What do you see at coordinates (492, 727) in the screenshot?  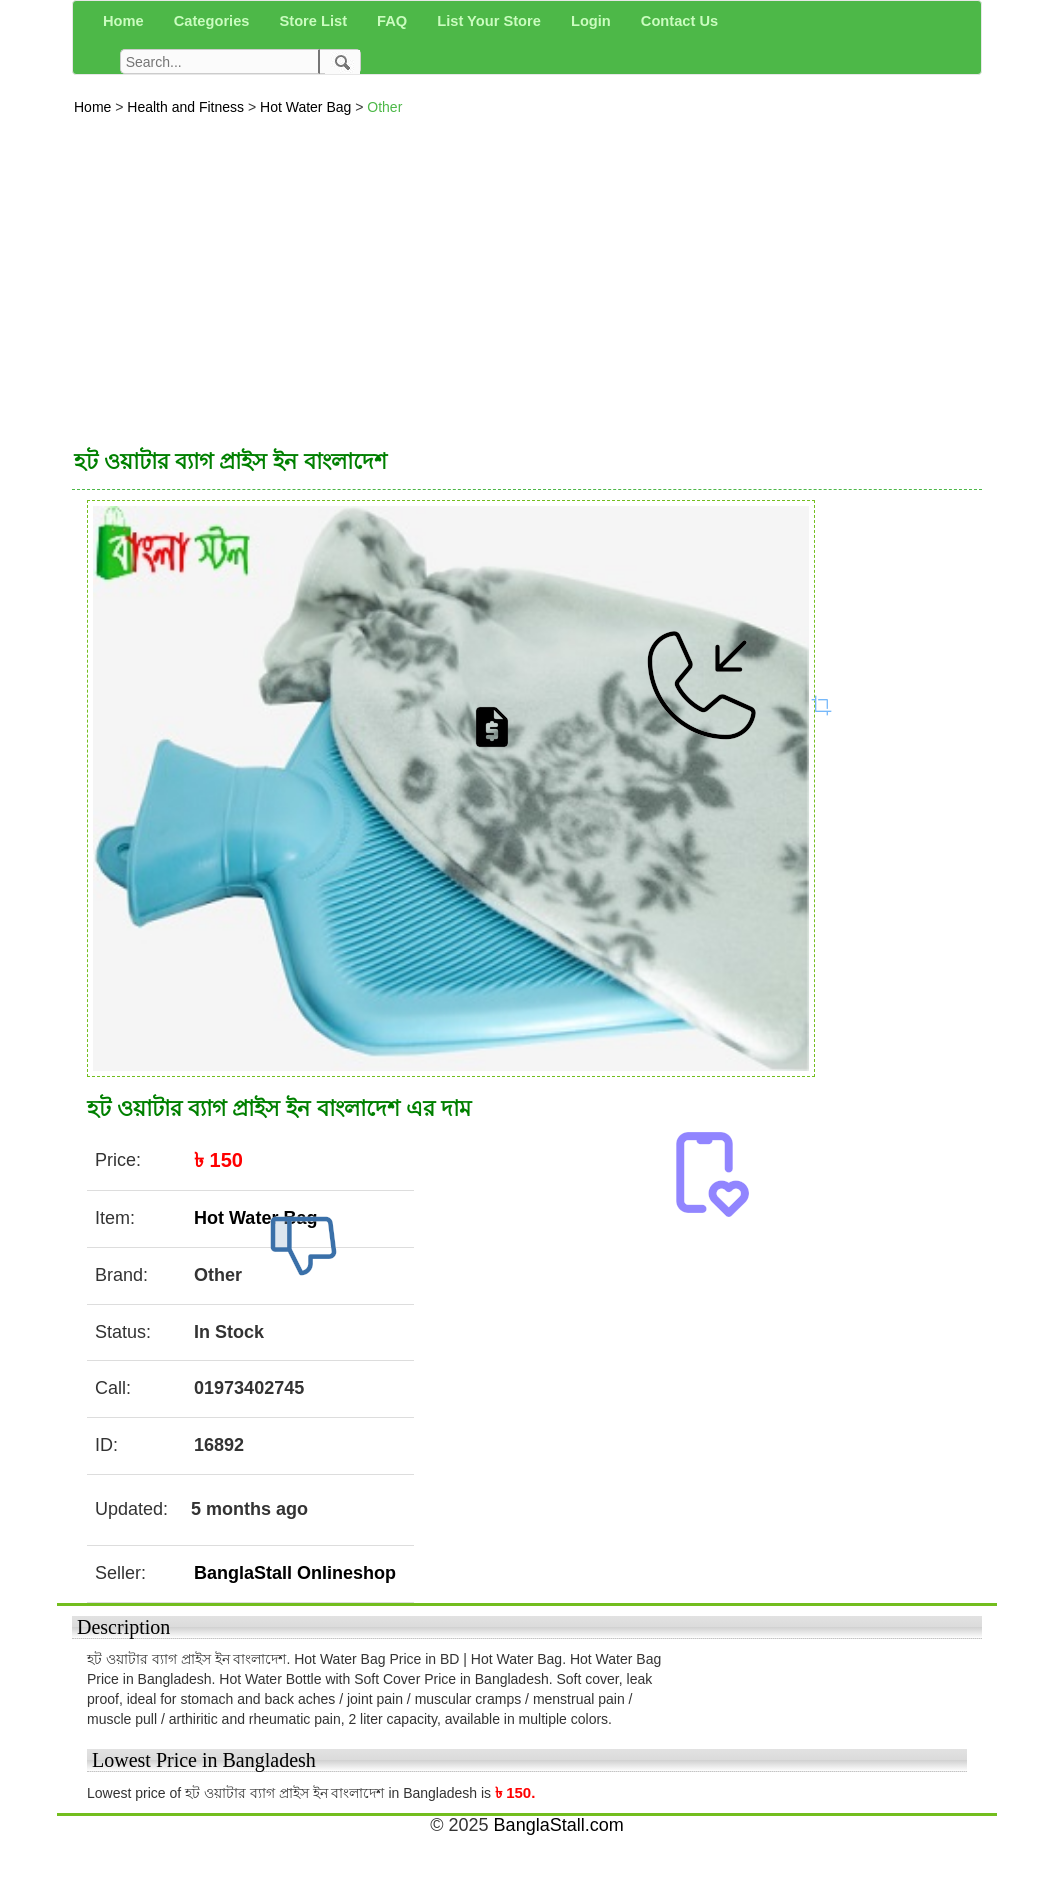 I see `request a price quote or estimate` at bounding box center [492, 727].